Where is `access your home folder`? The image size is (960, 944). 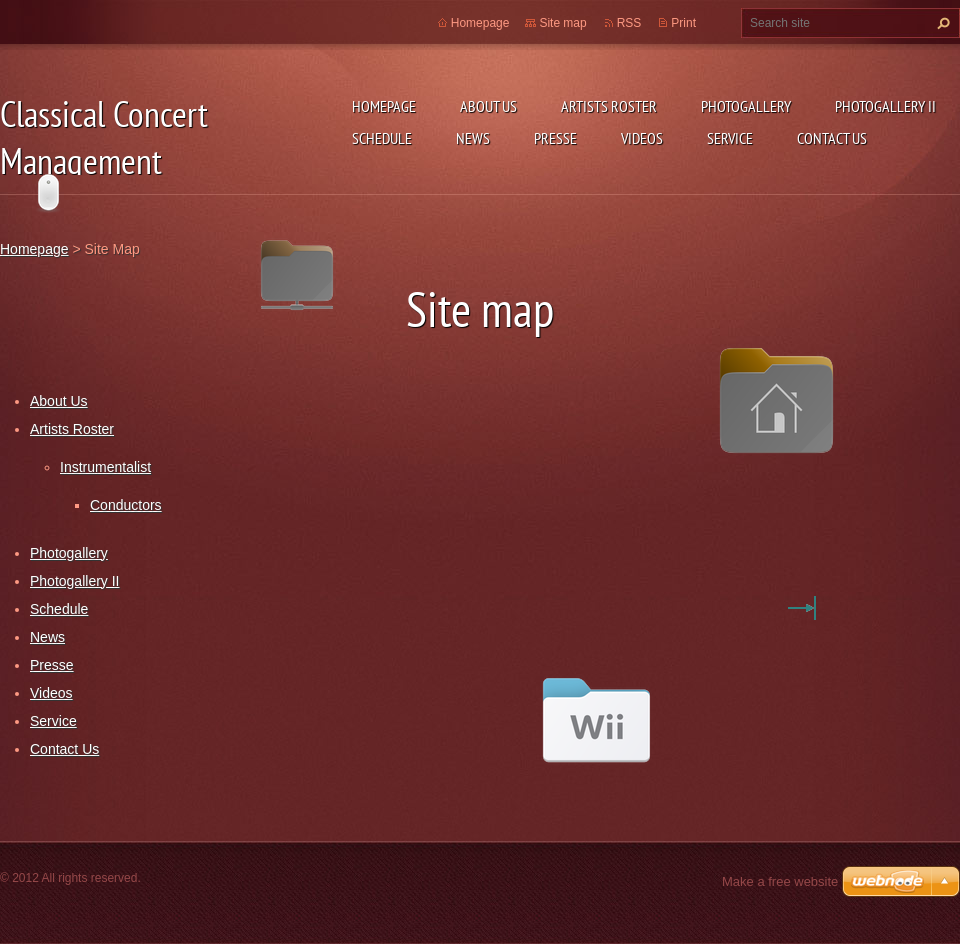
access your home folder is located at coordinates (776, 400).